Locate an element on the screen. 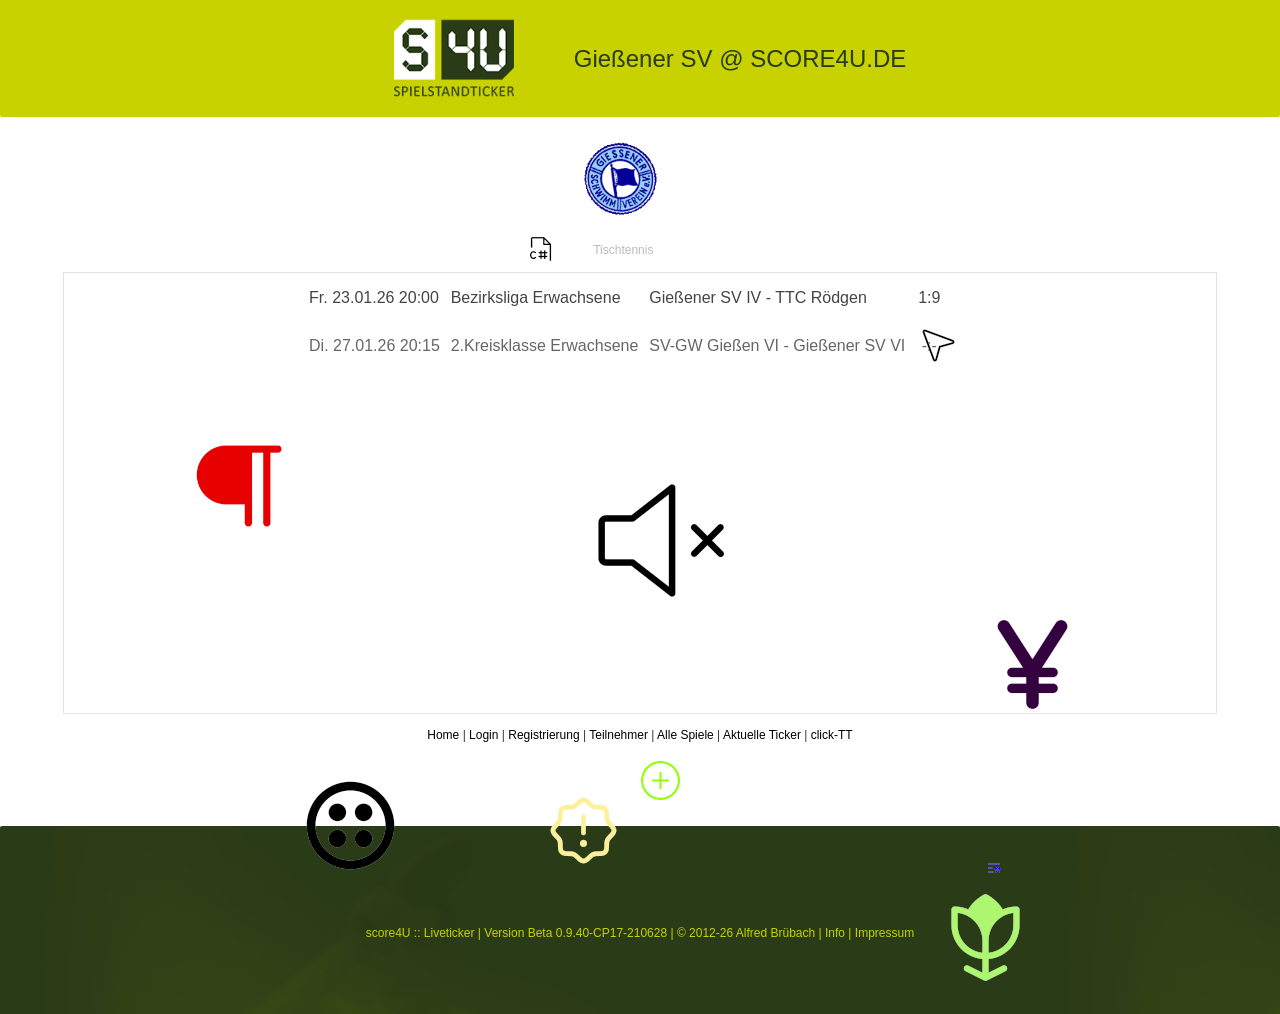 This screenshot has width=1280, height=1014. connect to Twilio communication services is located at coordinates (350, 825).